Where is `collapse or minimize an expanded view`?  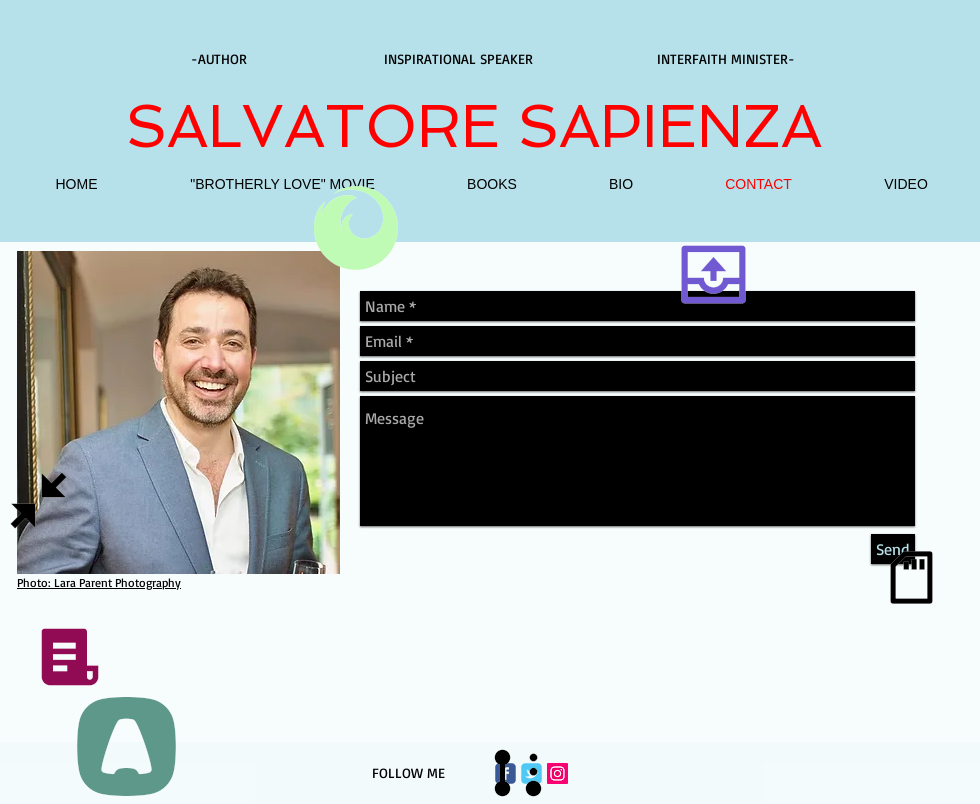
collapse or minimize an expanded view is located at coordinates (38, 500).